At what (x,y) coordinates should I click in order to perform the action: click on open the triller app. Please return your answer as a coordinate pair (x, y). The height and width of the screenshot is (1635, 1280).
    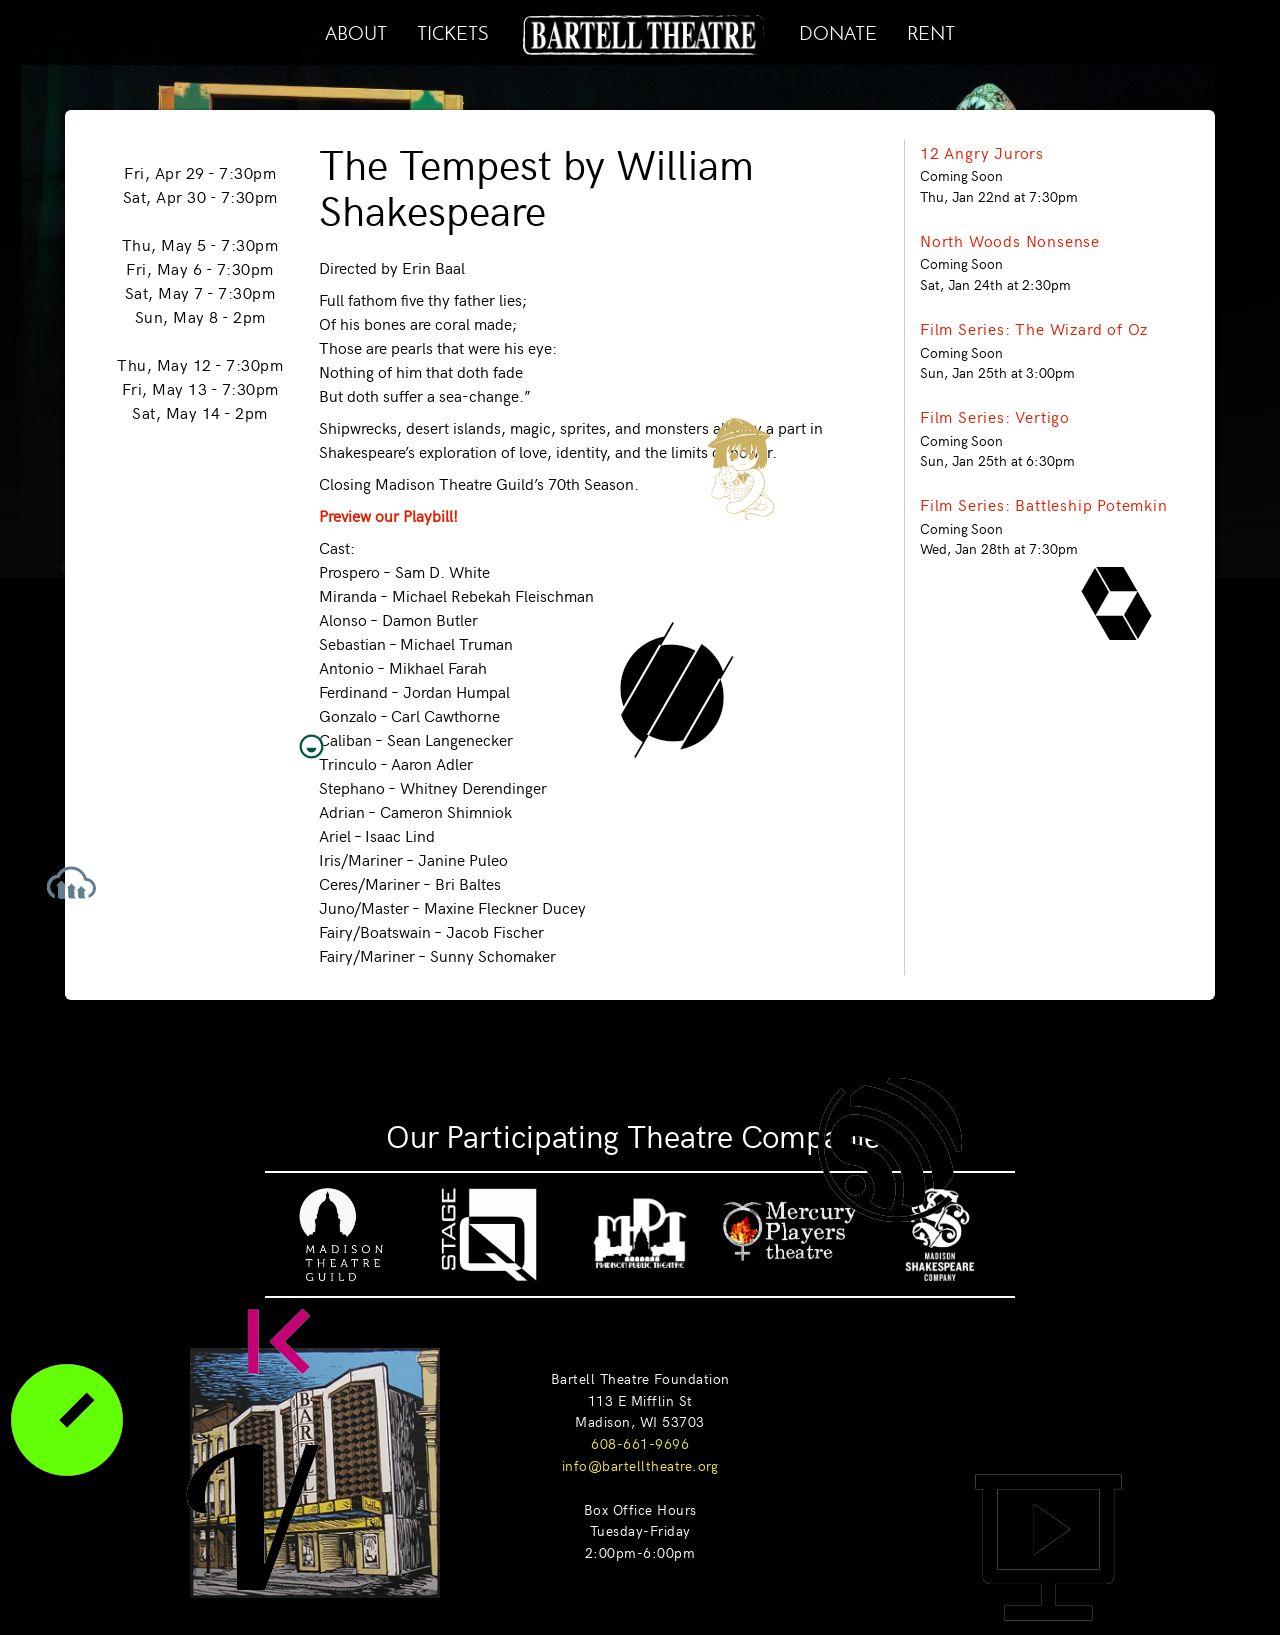
    Looking at the image, I should click on (677, 690).